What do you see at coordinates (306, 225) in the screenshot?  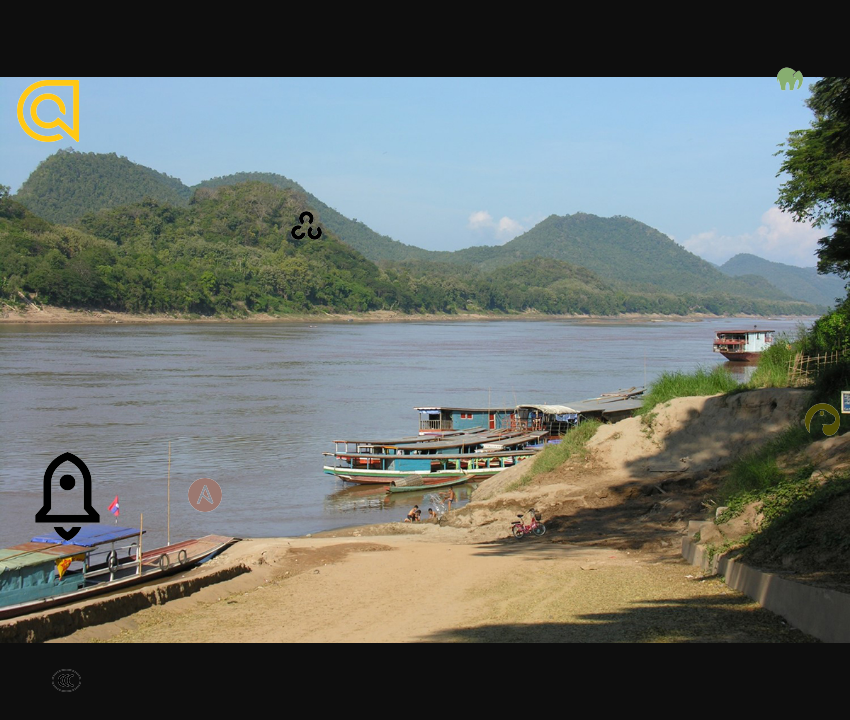 I see `OpenCV computer vision library logo` at bounding box center [306, 225].